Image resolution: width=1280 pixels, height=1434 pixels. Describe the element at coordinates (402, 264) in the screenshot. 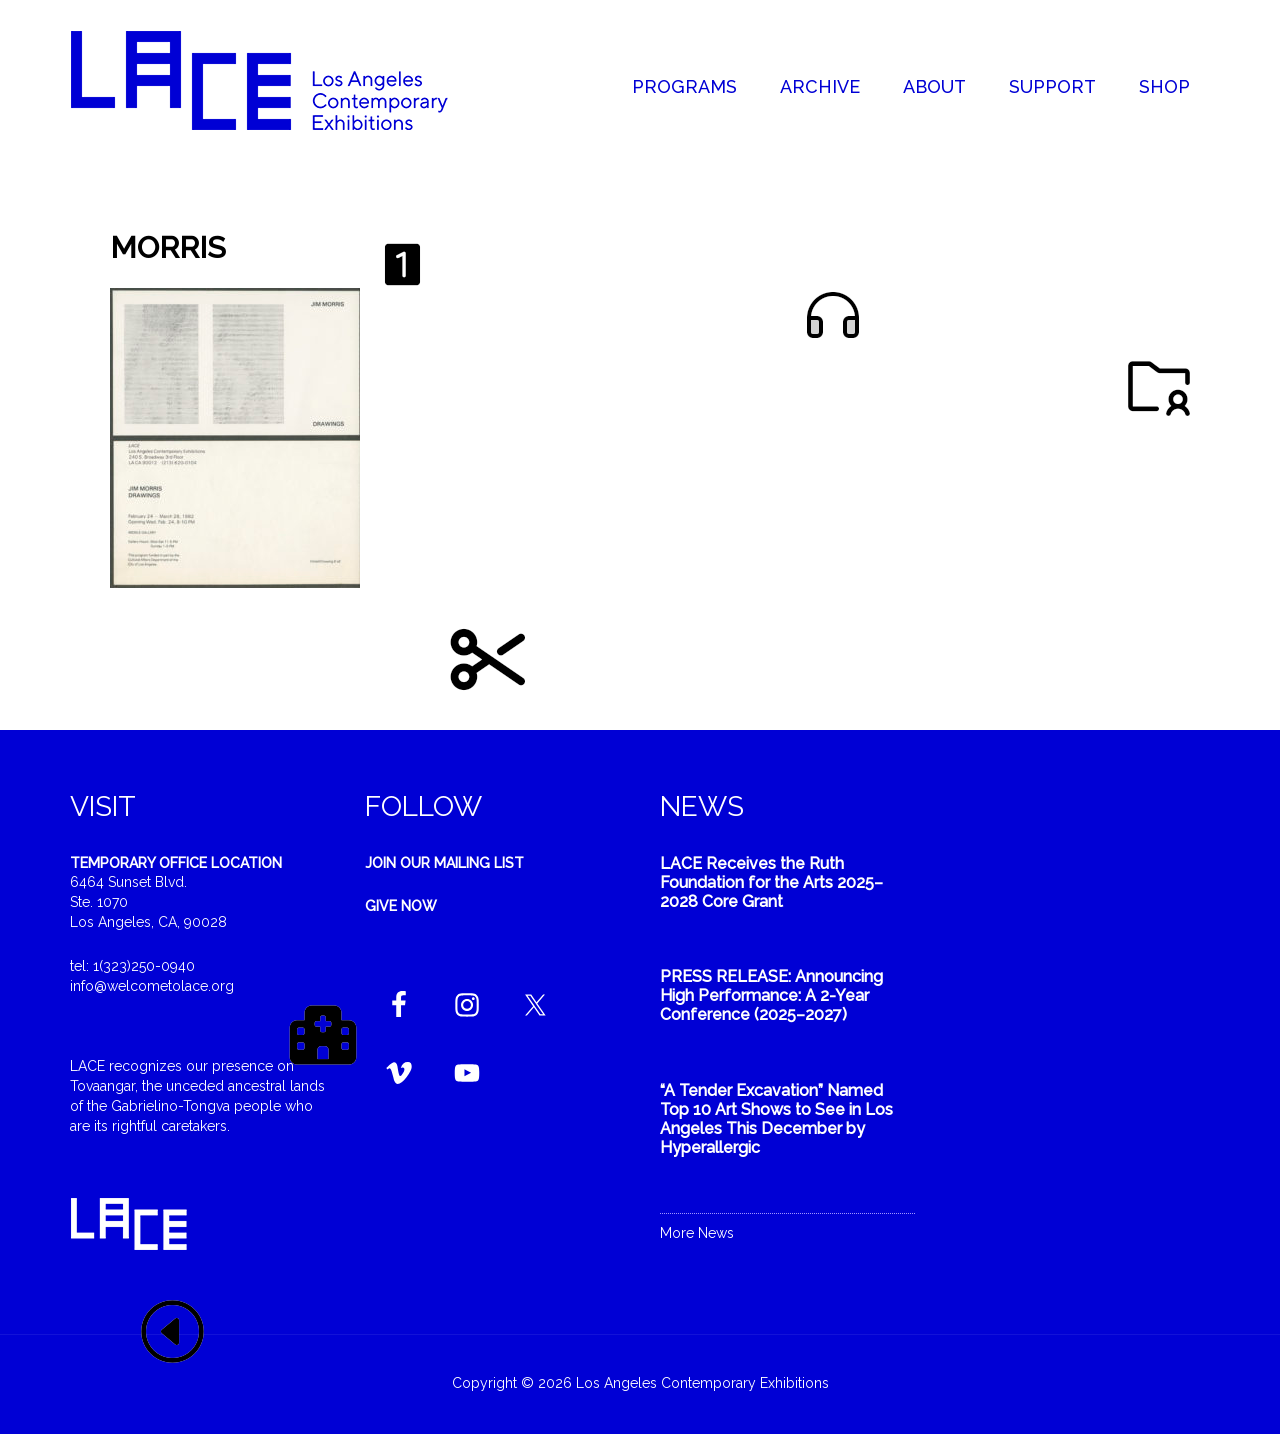

I see `indicates first place or top ranking` at that location.